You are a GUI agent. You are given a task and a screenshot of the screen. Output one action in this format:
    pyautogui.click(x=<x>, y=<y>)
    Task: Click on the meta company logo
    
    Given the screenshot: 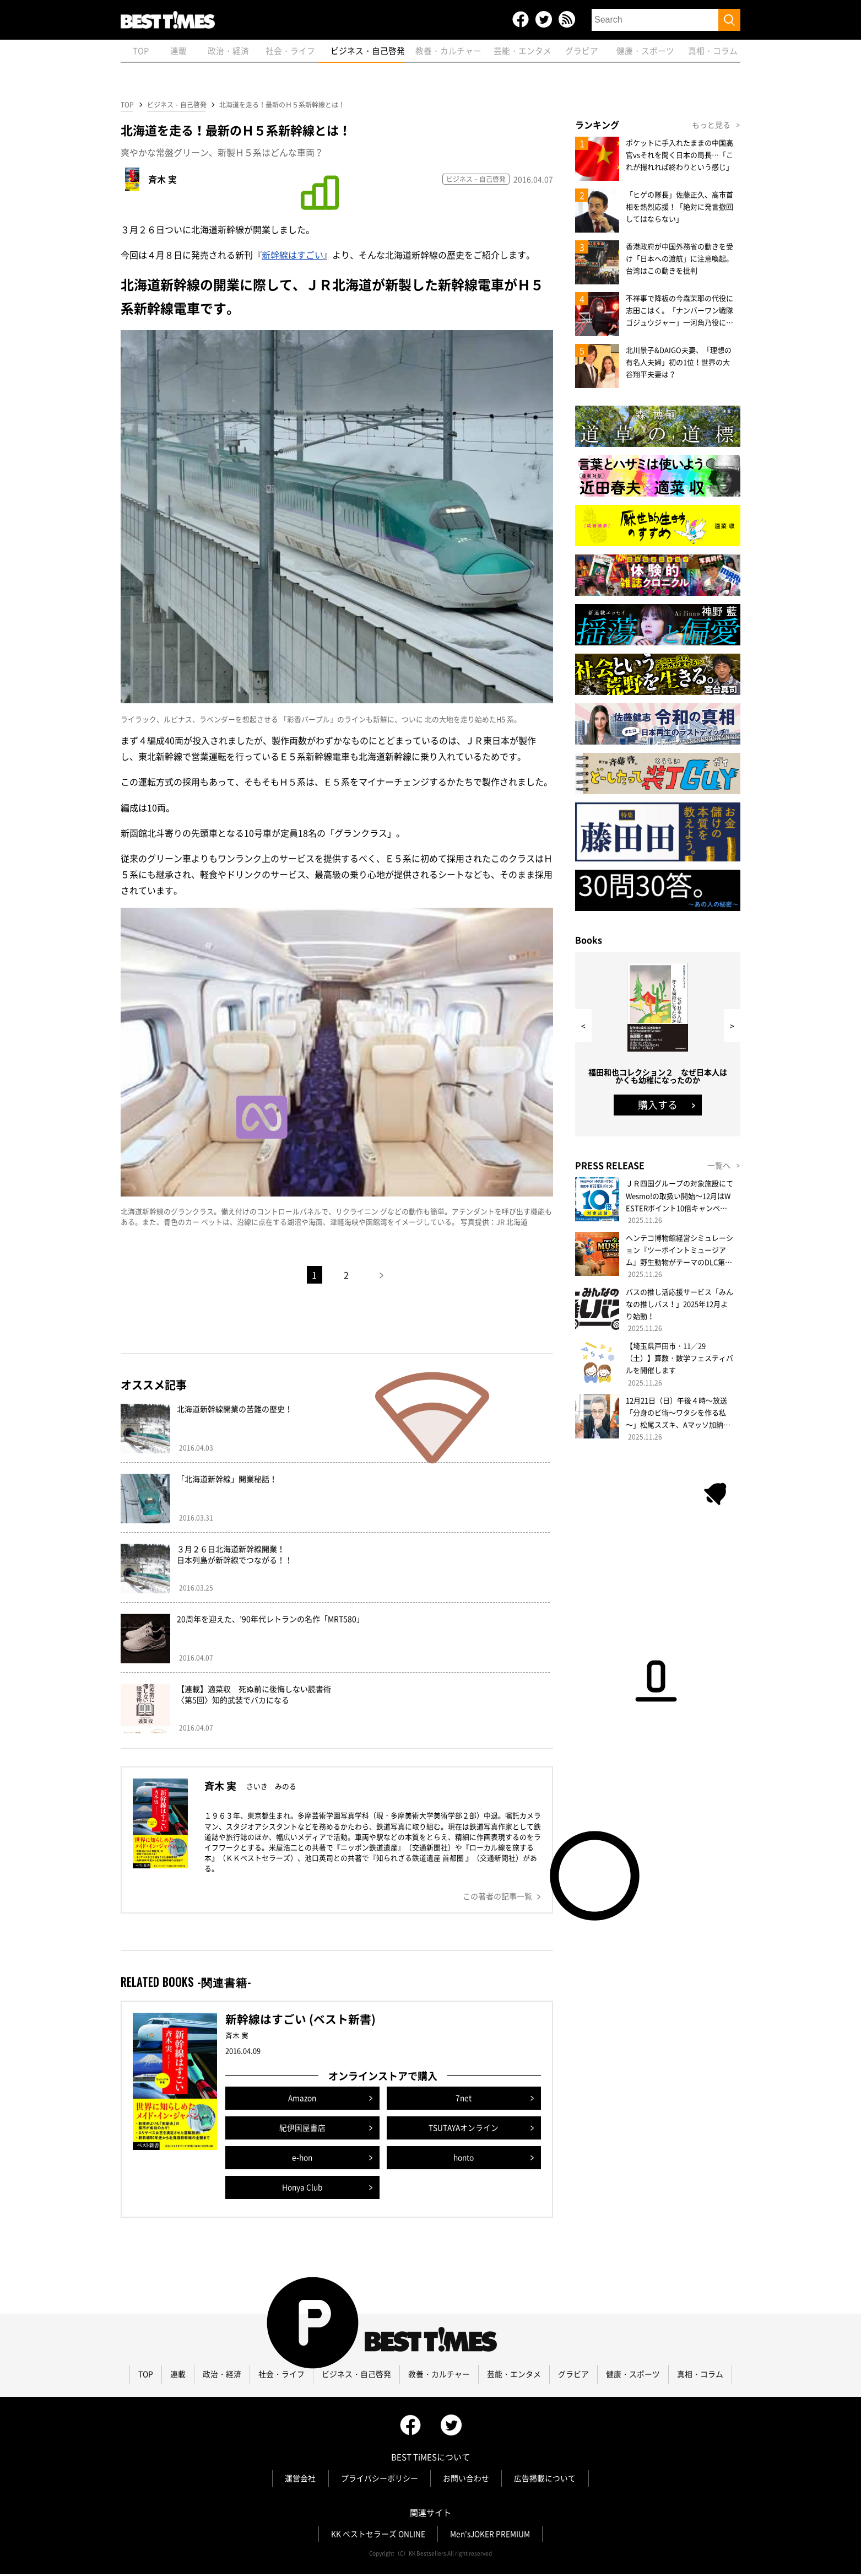 What is the action you would take?
    pyautogui.click(x=262, y=1117)
    